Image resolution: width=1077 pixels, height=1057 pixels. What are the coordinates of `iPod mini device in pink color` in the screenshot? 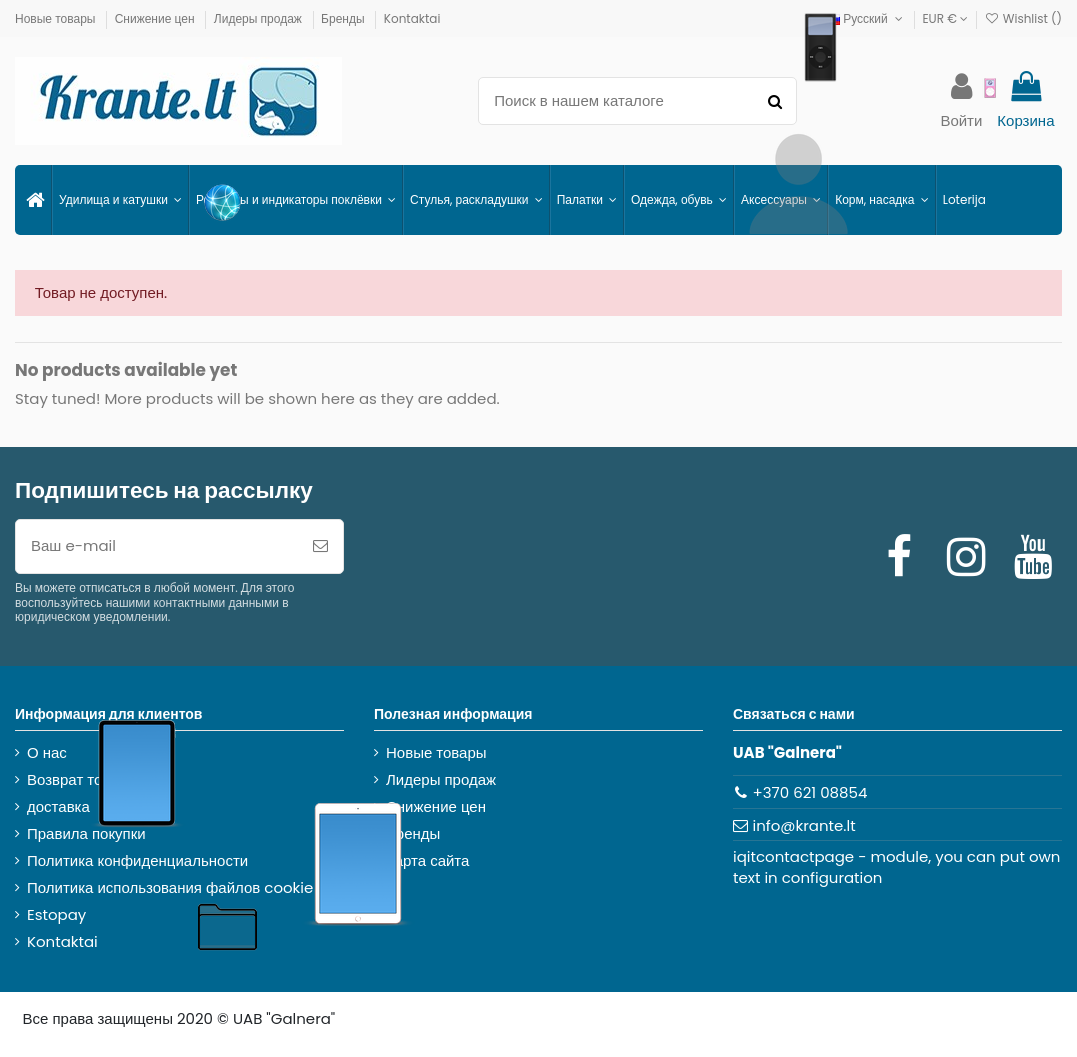 It's located at (990, 88).